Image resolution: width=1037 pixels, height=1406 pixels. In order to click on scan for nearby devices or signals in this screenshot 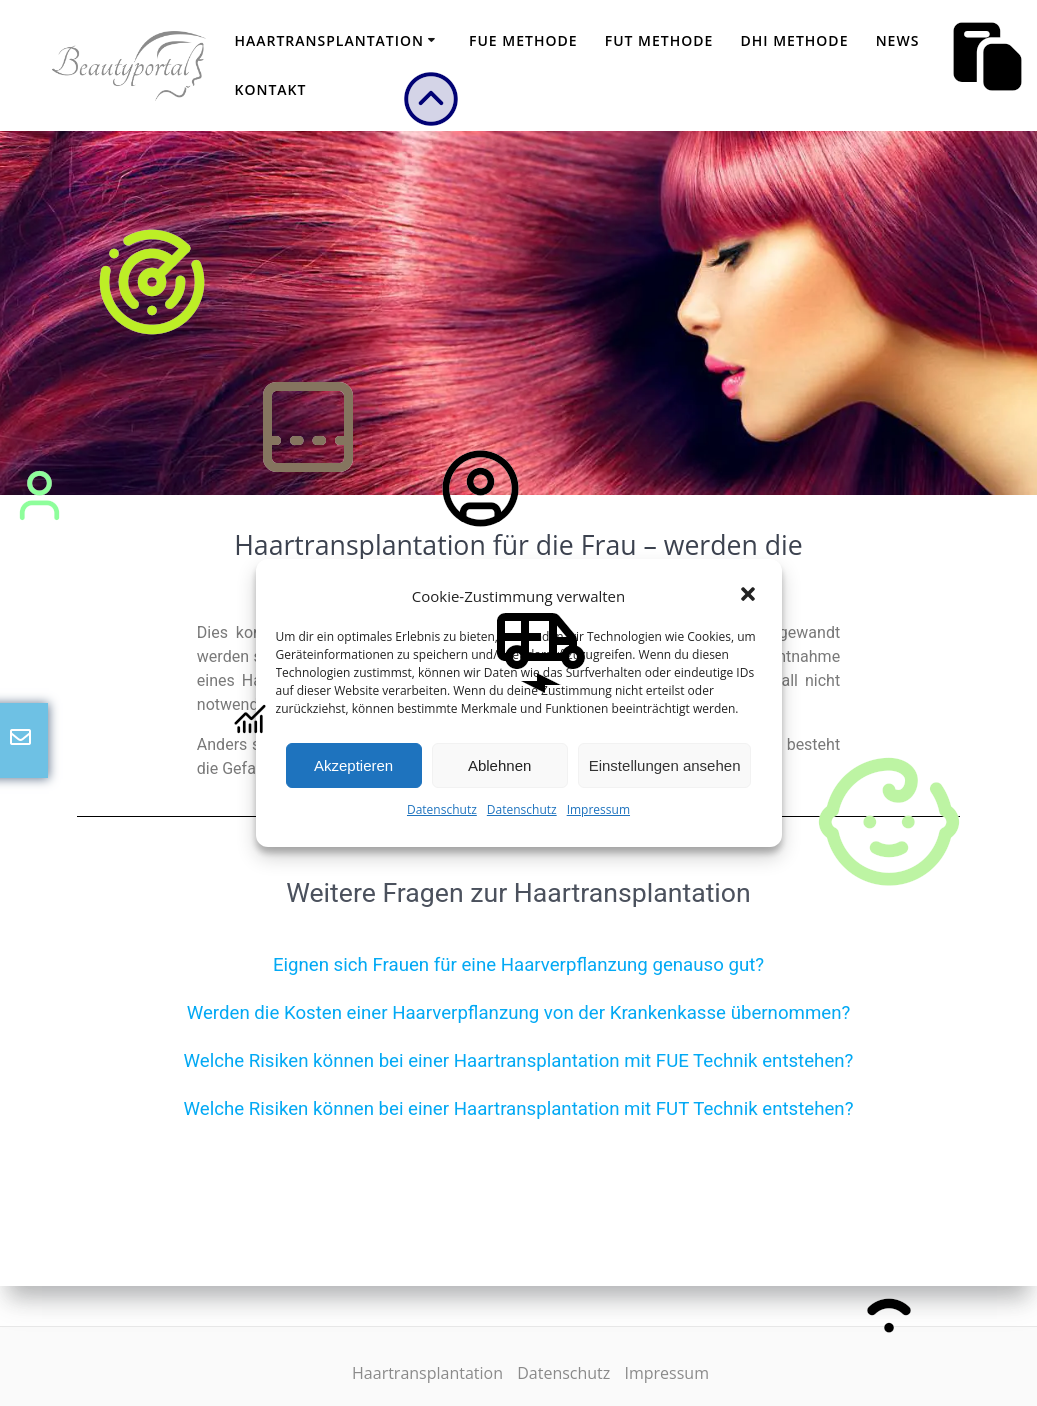, I will do `click(152, 282)`.